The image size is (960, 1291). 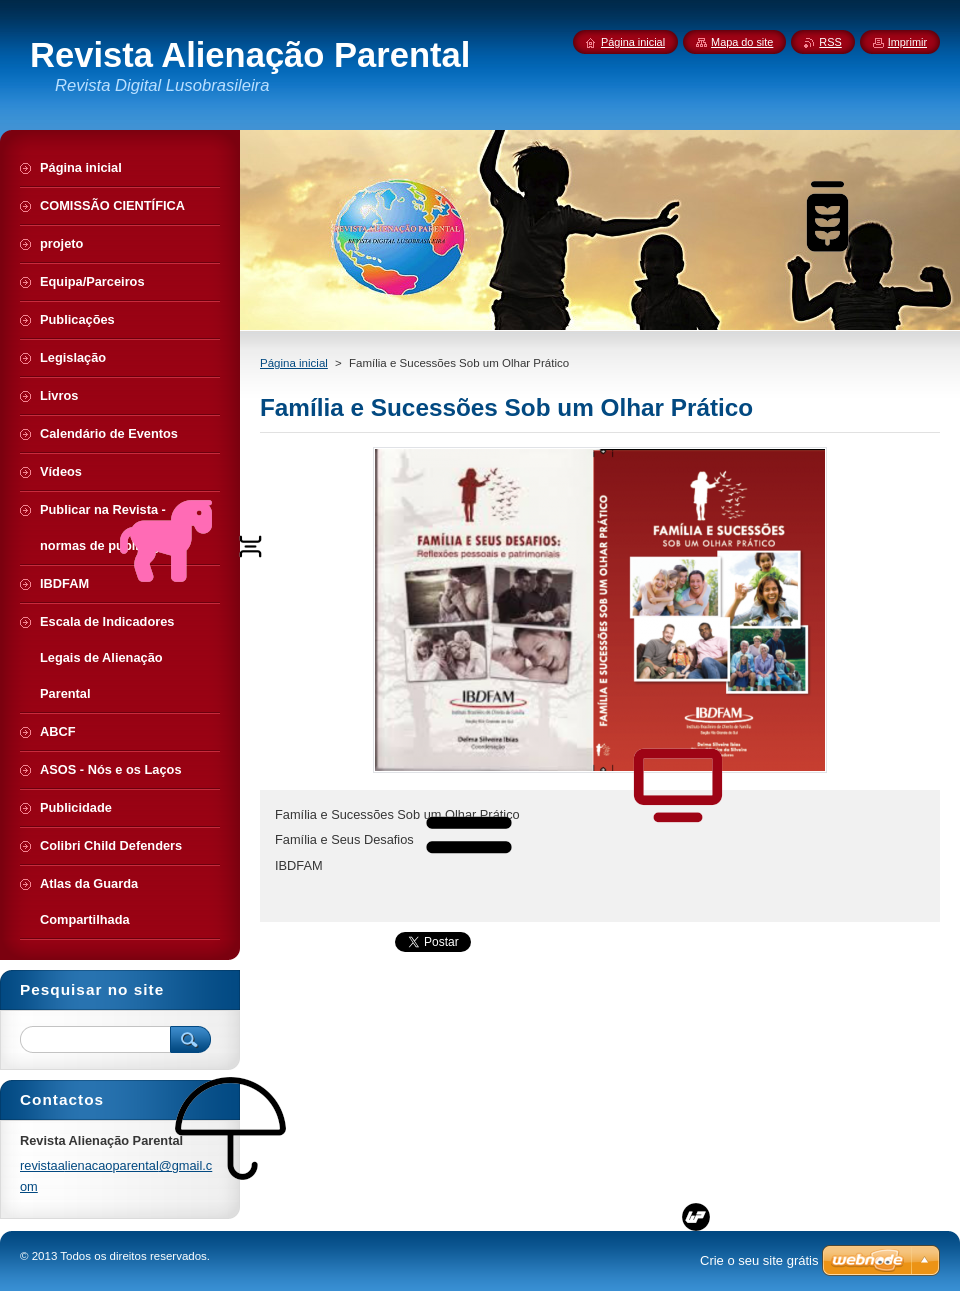 What do you see at coordinates (696, 1217) in the screenshot?
I see `wpressr logo` at bounding box center [696, 1217].